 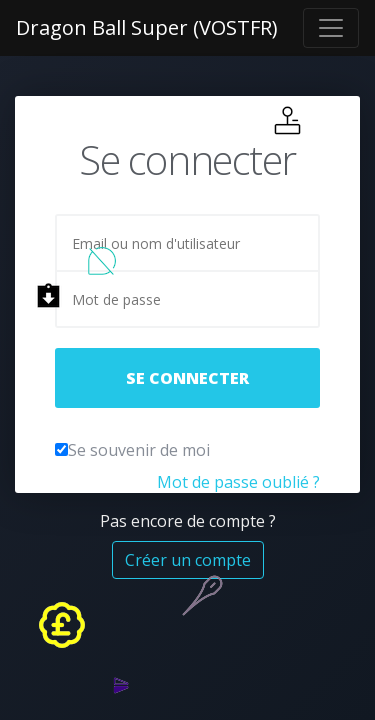 I want to click on mute or disable chat notifications, so click(x=101, y=261).